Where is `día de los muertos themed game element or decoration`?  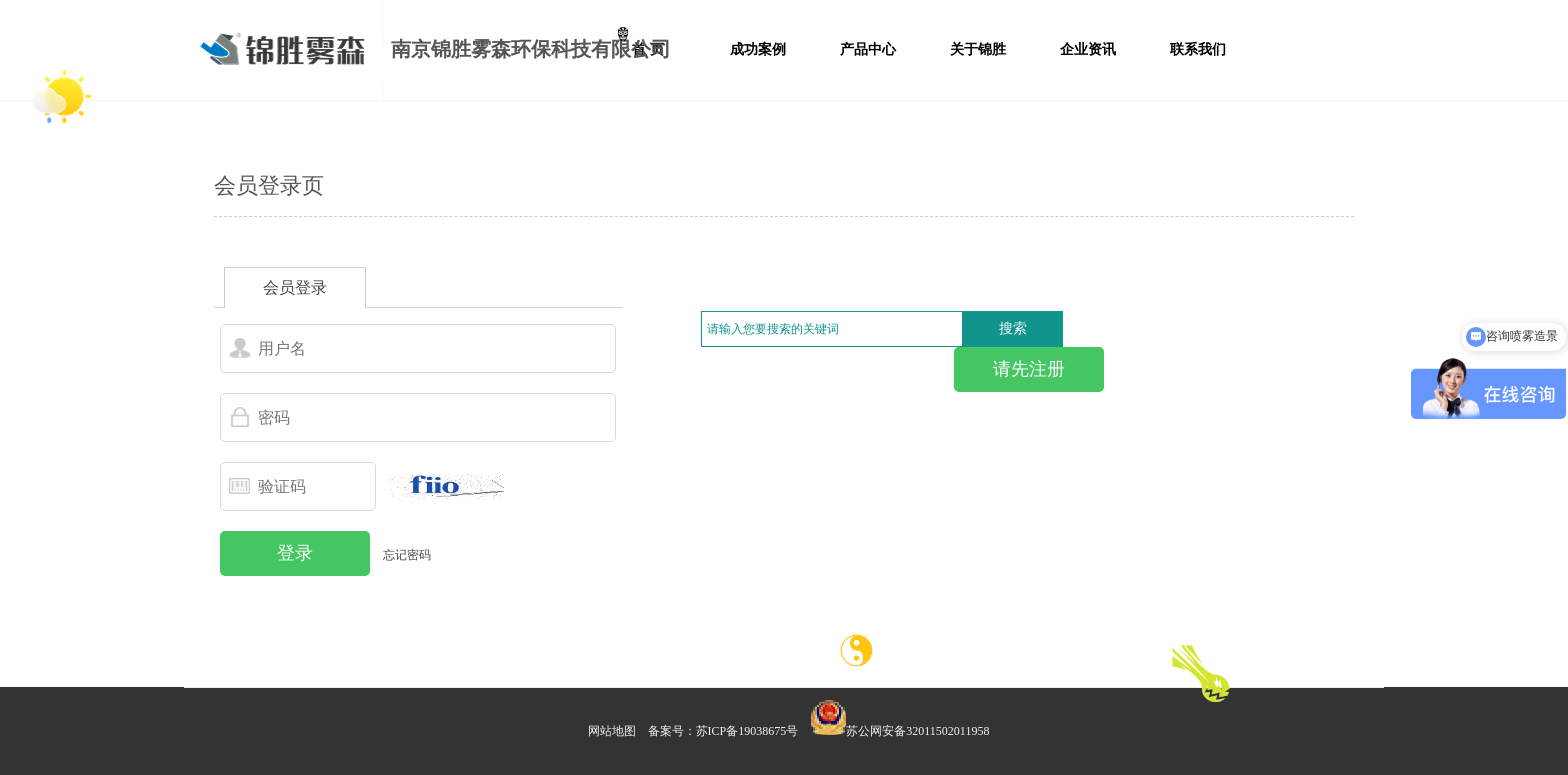 día de los muertos themed game element or decoration is located at coordinates (623, 34).